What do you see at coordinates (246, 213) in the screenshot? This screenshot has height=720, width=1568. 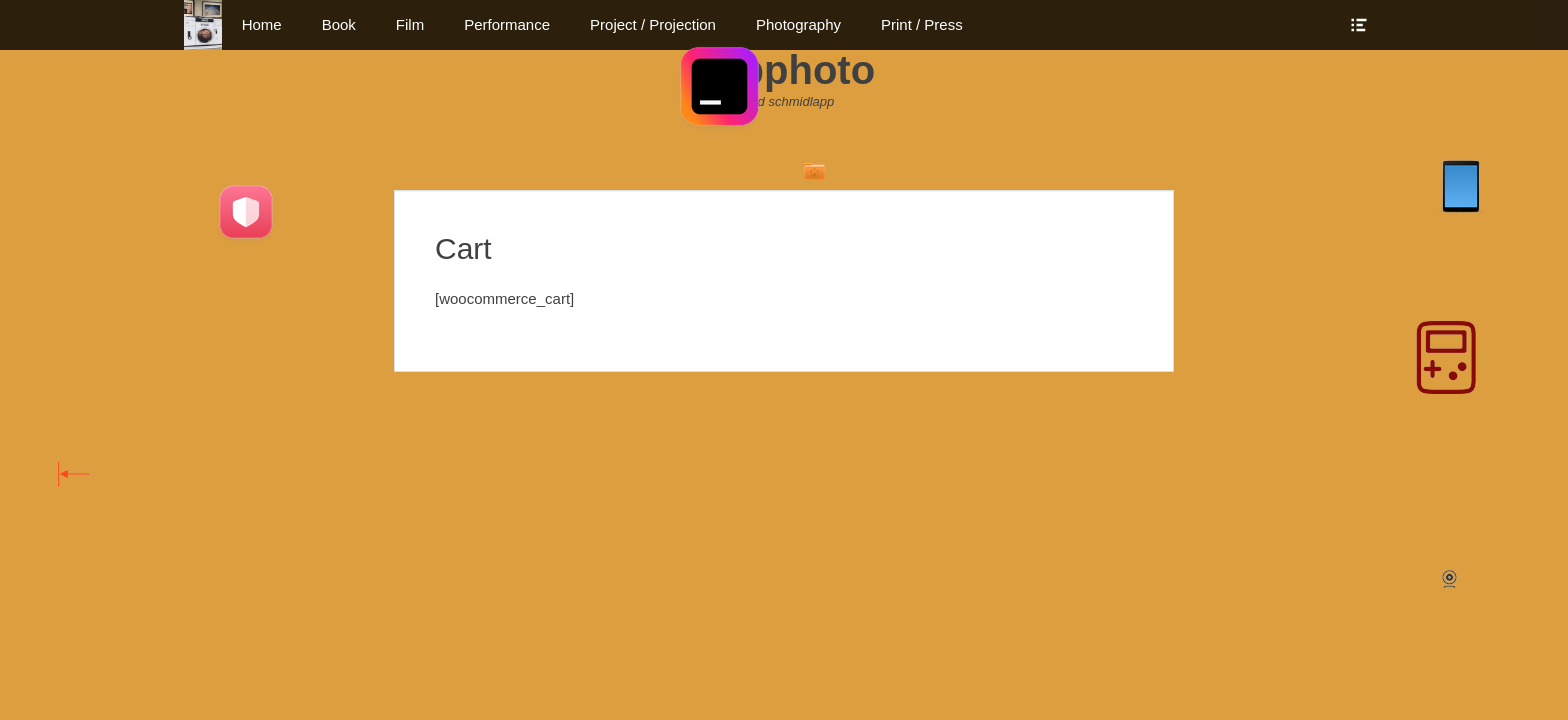 I see `open firewall and security preferences` at bounding box center [246, 213].